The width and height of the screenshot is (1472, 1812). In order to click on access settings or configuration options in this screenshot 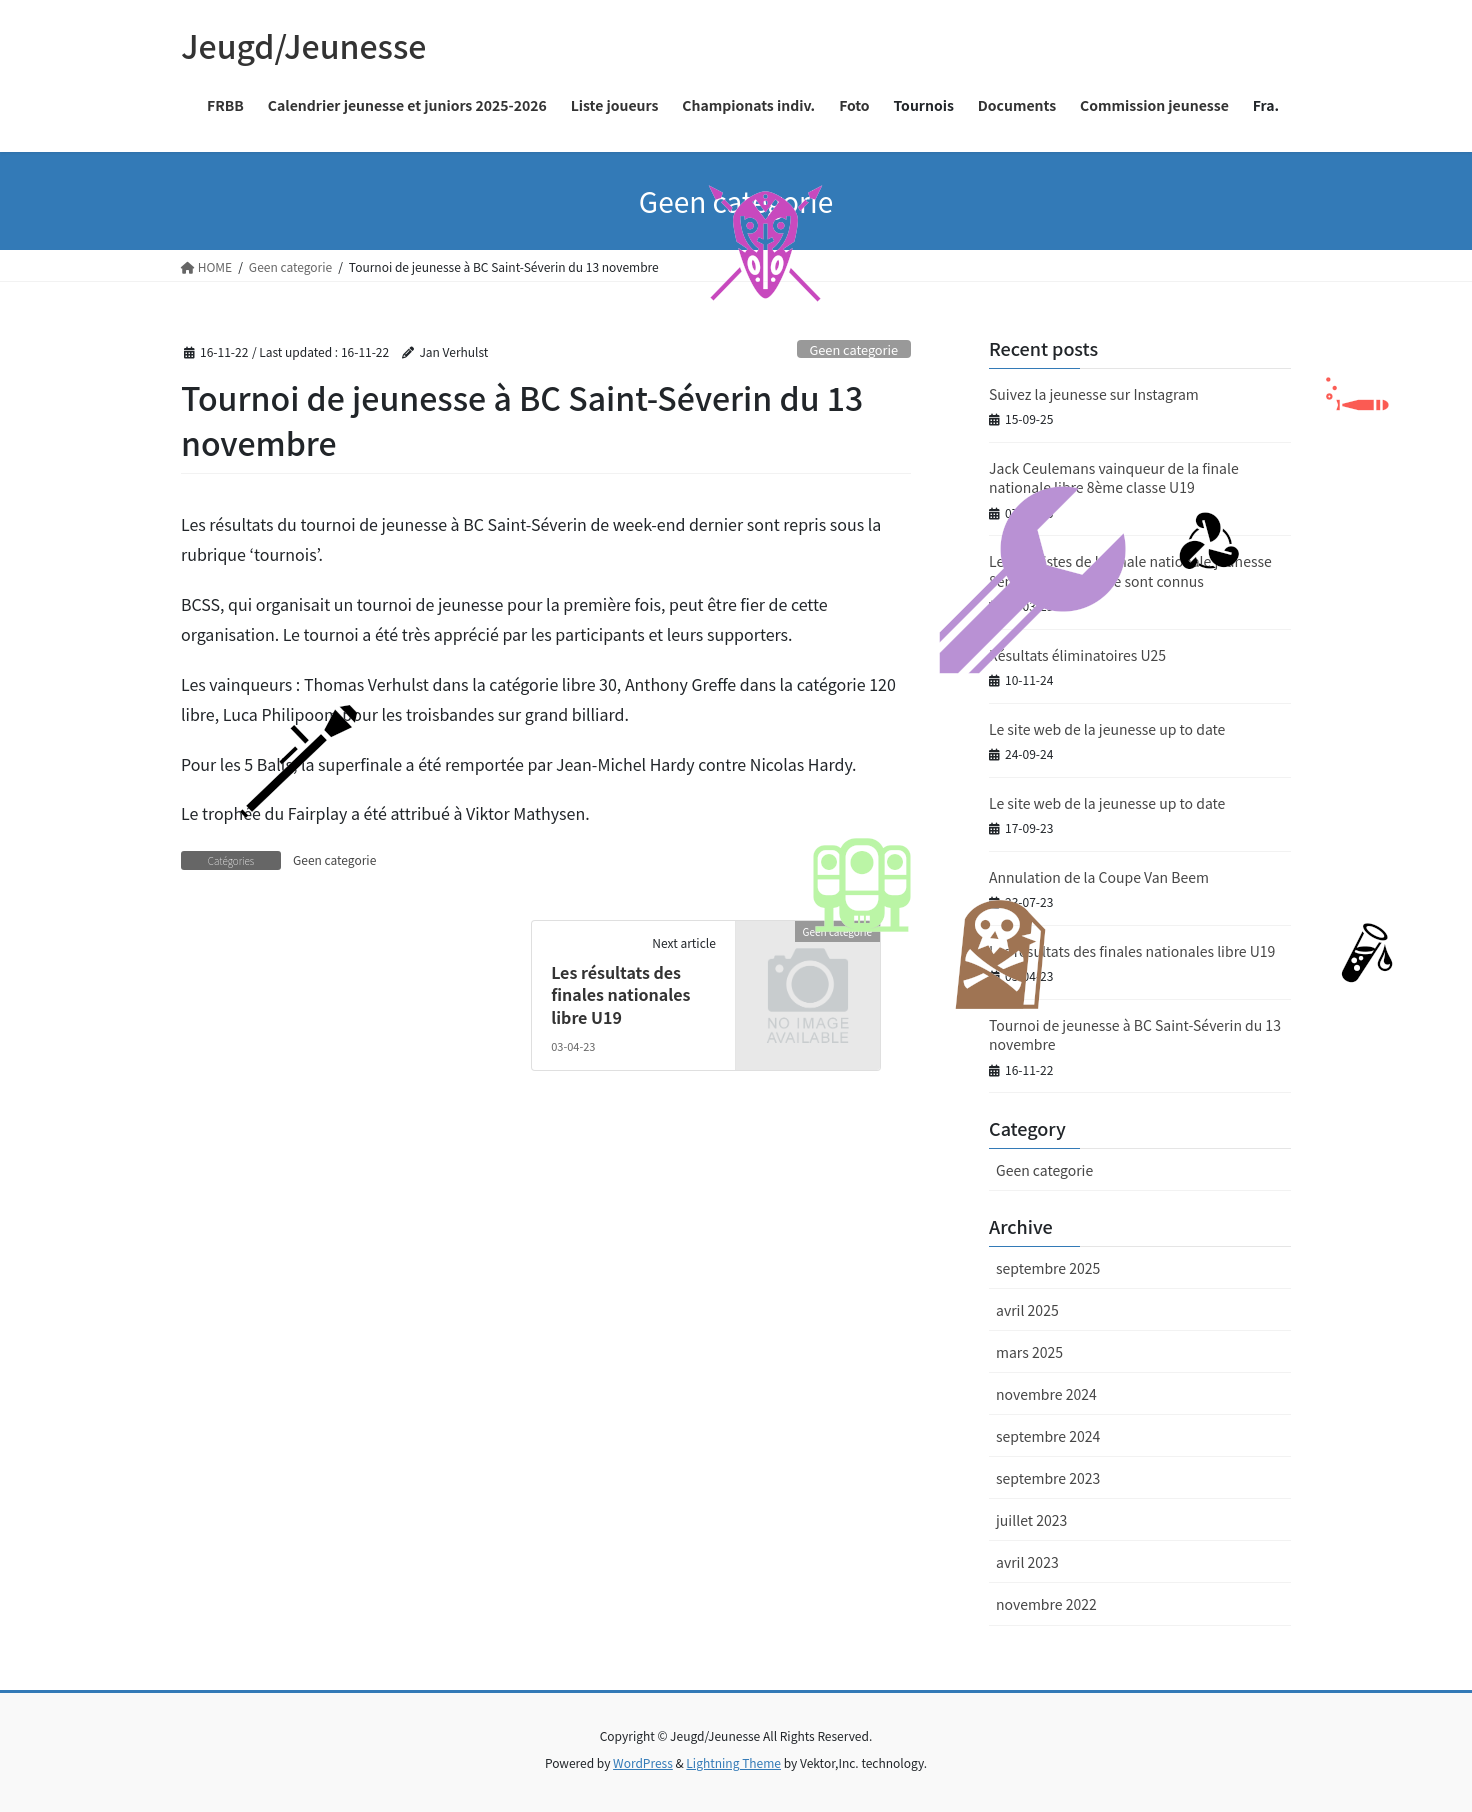, I will do `click(1033, 580)`.